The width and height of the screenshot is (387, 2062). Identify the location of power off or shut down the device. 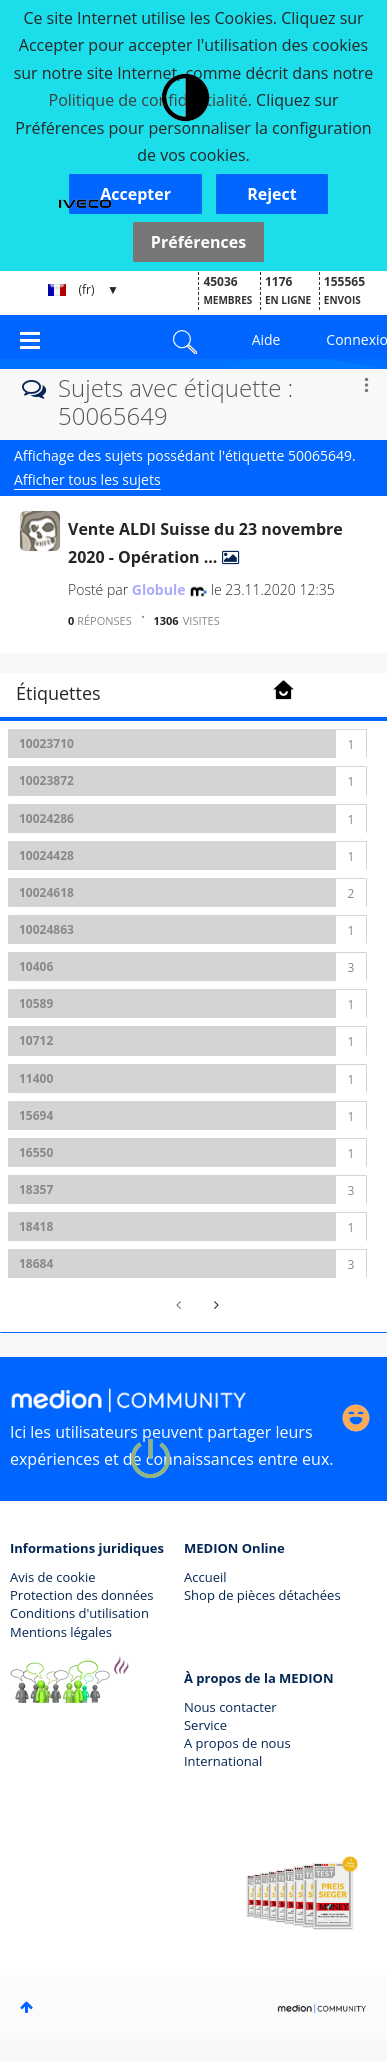
(150, 1458).